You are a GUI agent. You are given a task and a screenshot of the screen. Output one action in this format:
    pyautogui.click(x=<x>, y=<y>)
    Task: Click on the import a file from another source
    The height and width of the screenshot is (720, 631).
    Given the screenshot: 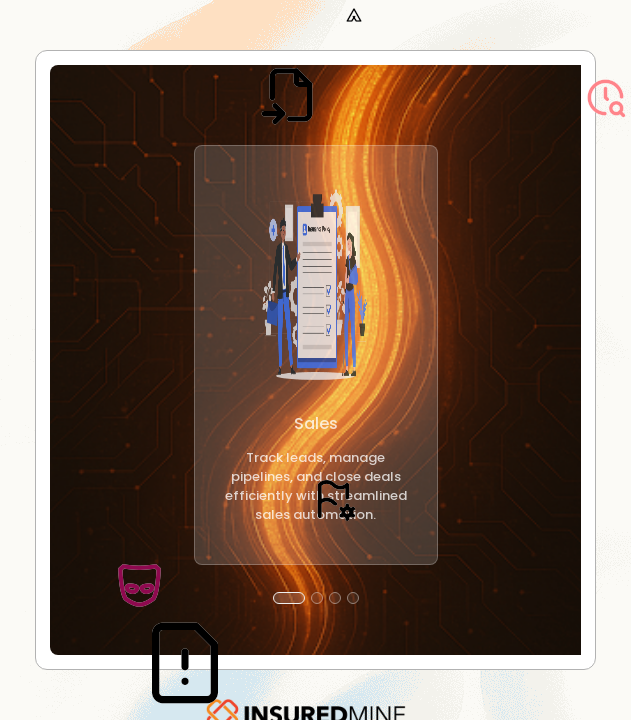 What is the action you would take?
    pyautogui.click(x=291, y=95)
    